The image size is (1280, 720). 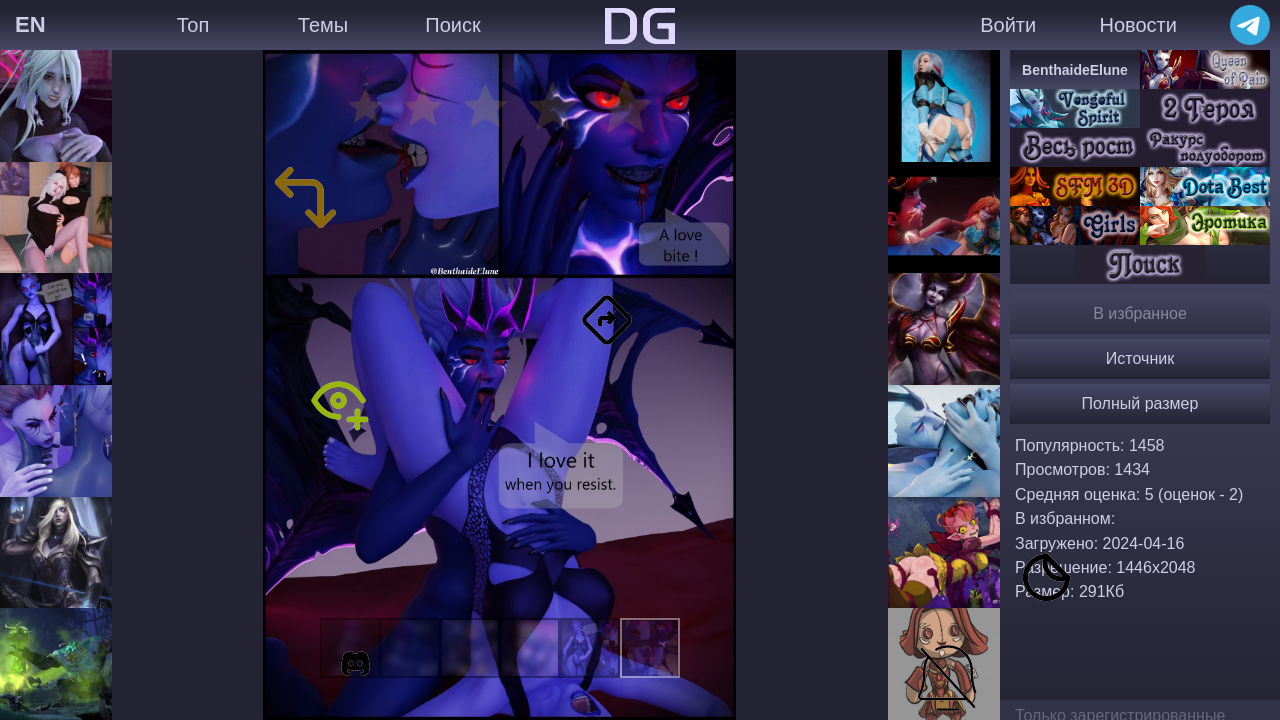 I want to click on move or resize element diagonally to bottom-left, so click(x=305, y=197).